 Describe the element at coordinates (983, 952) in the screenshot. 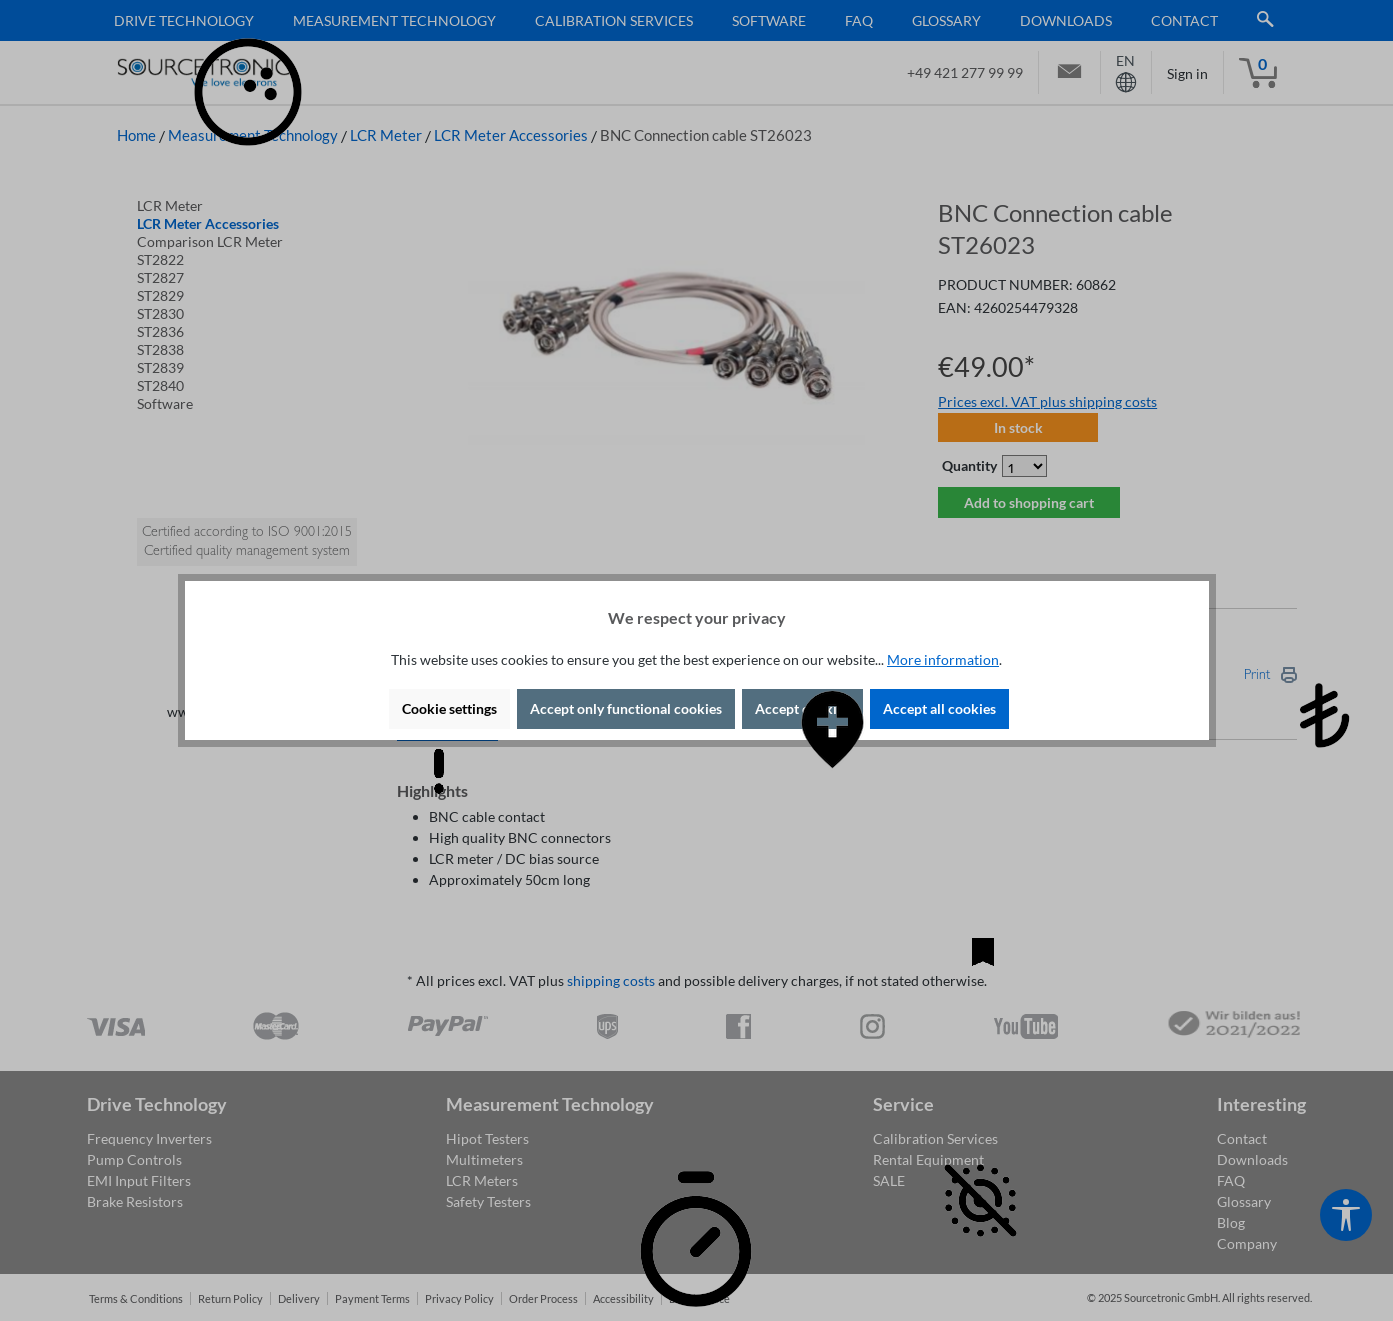

I see `bookmark this item` at that location.